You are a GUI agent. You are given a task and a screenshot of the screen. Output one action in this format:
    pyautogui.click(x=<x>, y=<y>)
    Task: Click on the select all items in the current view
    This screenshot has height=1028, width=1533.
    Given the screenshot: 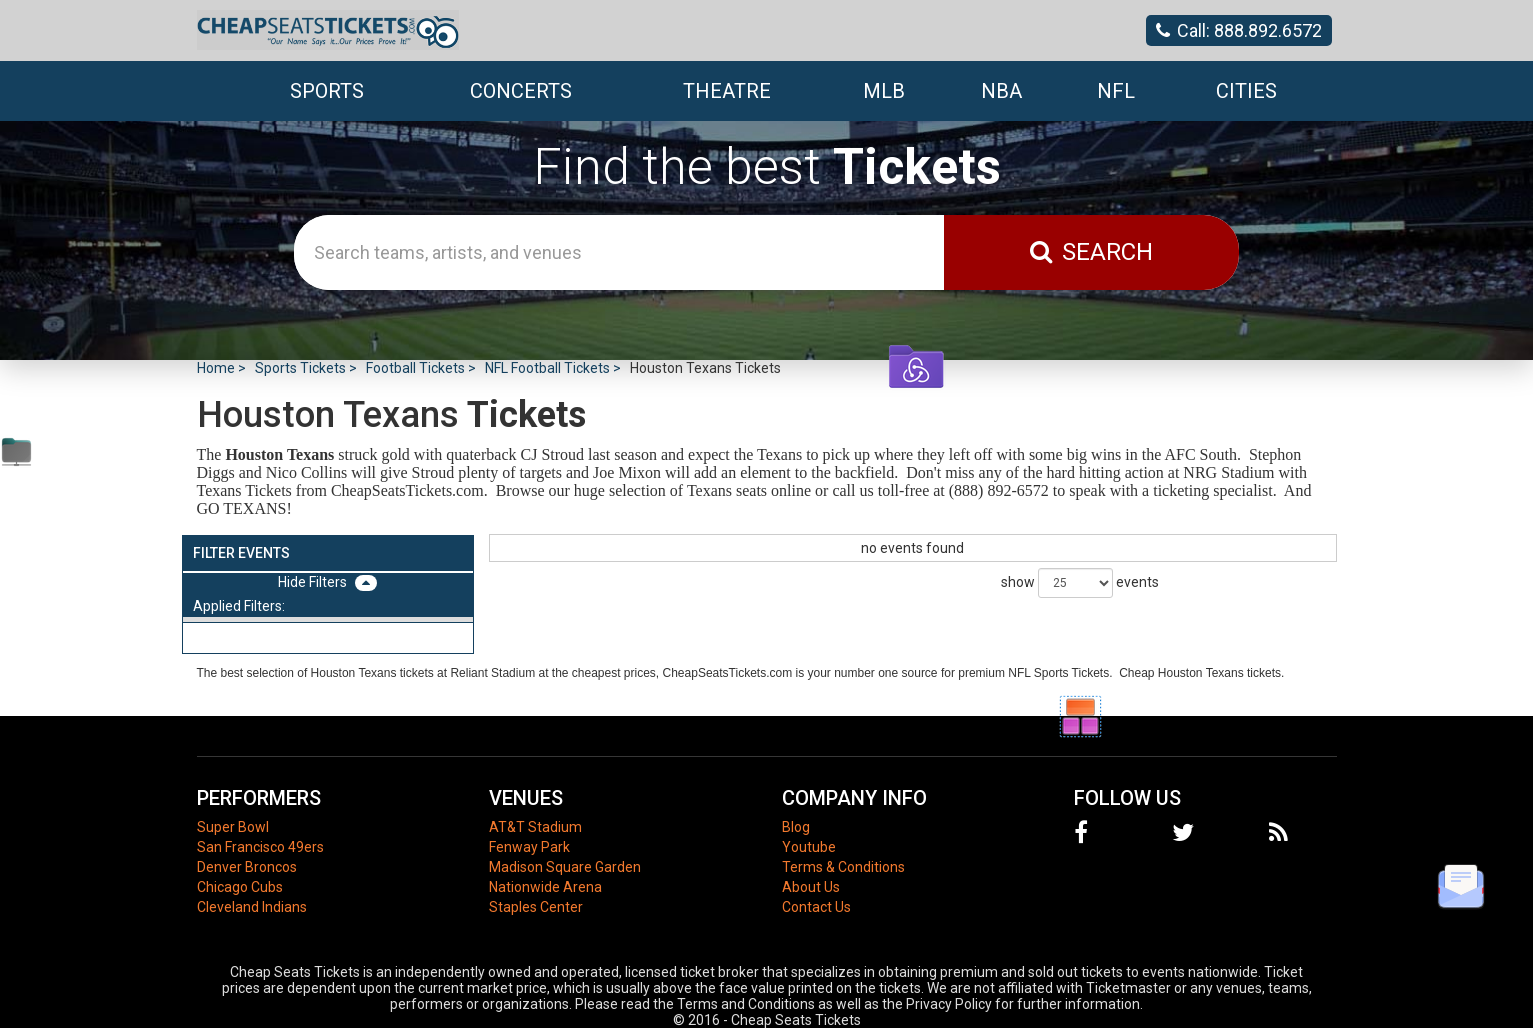 What is the action you would take?
    pyautogui.click(x=1080, y=716)
    